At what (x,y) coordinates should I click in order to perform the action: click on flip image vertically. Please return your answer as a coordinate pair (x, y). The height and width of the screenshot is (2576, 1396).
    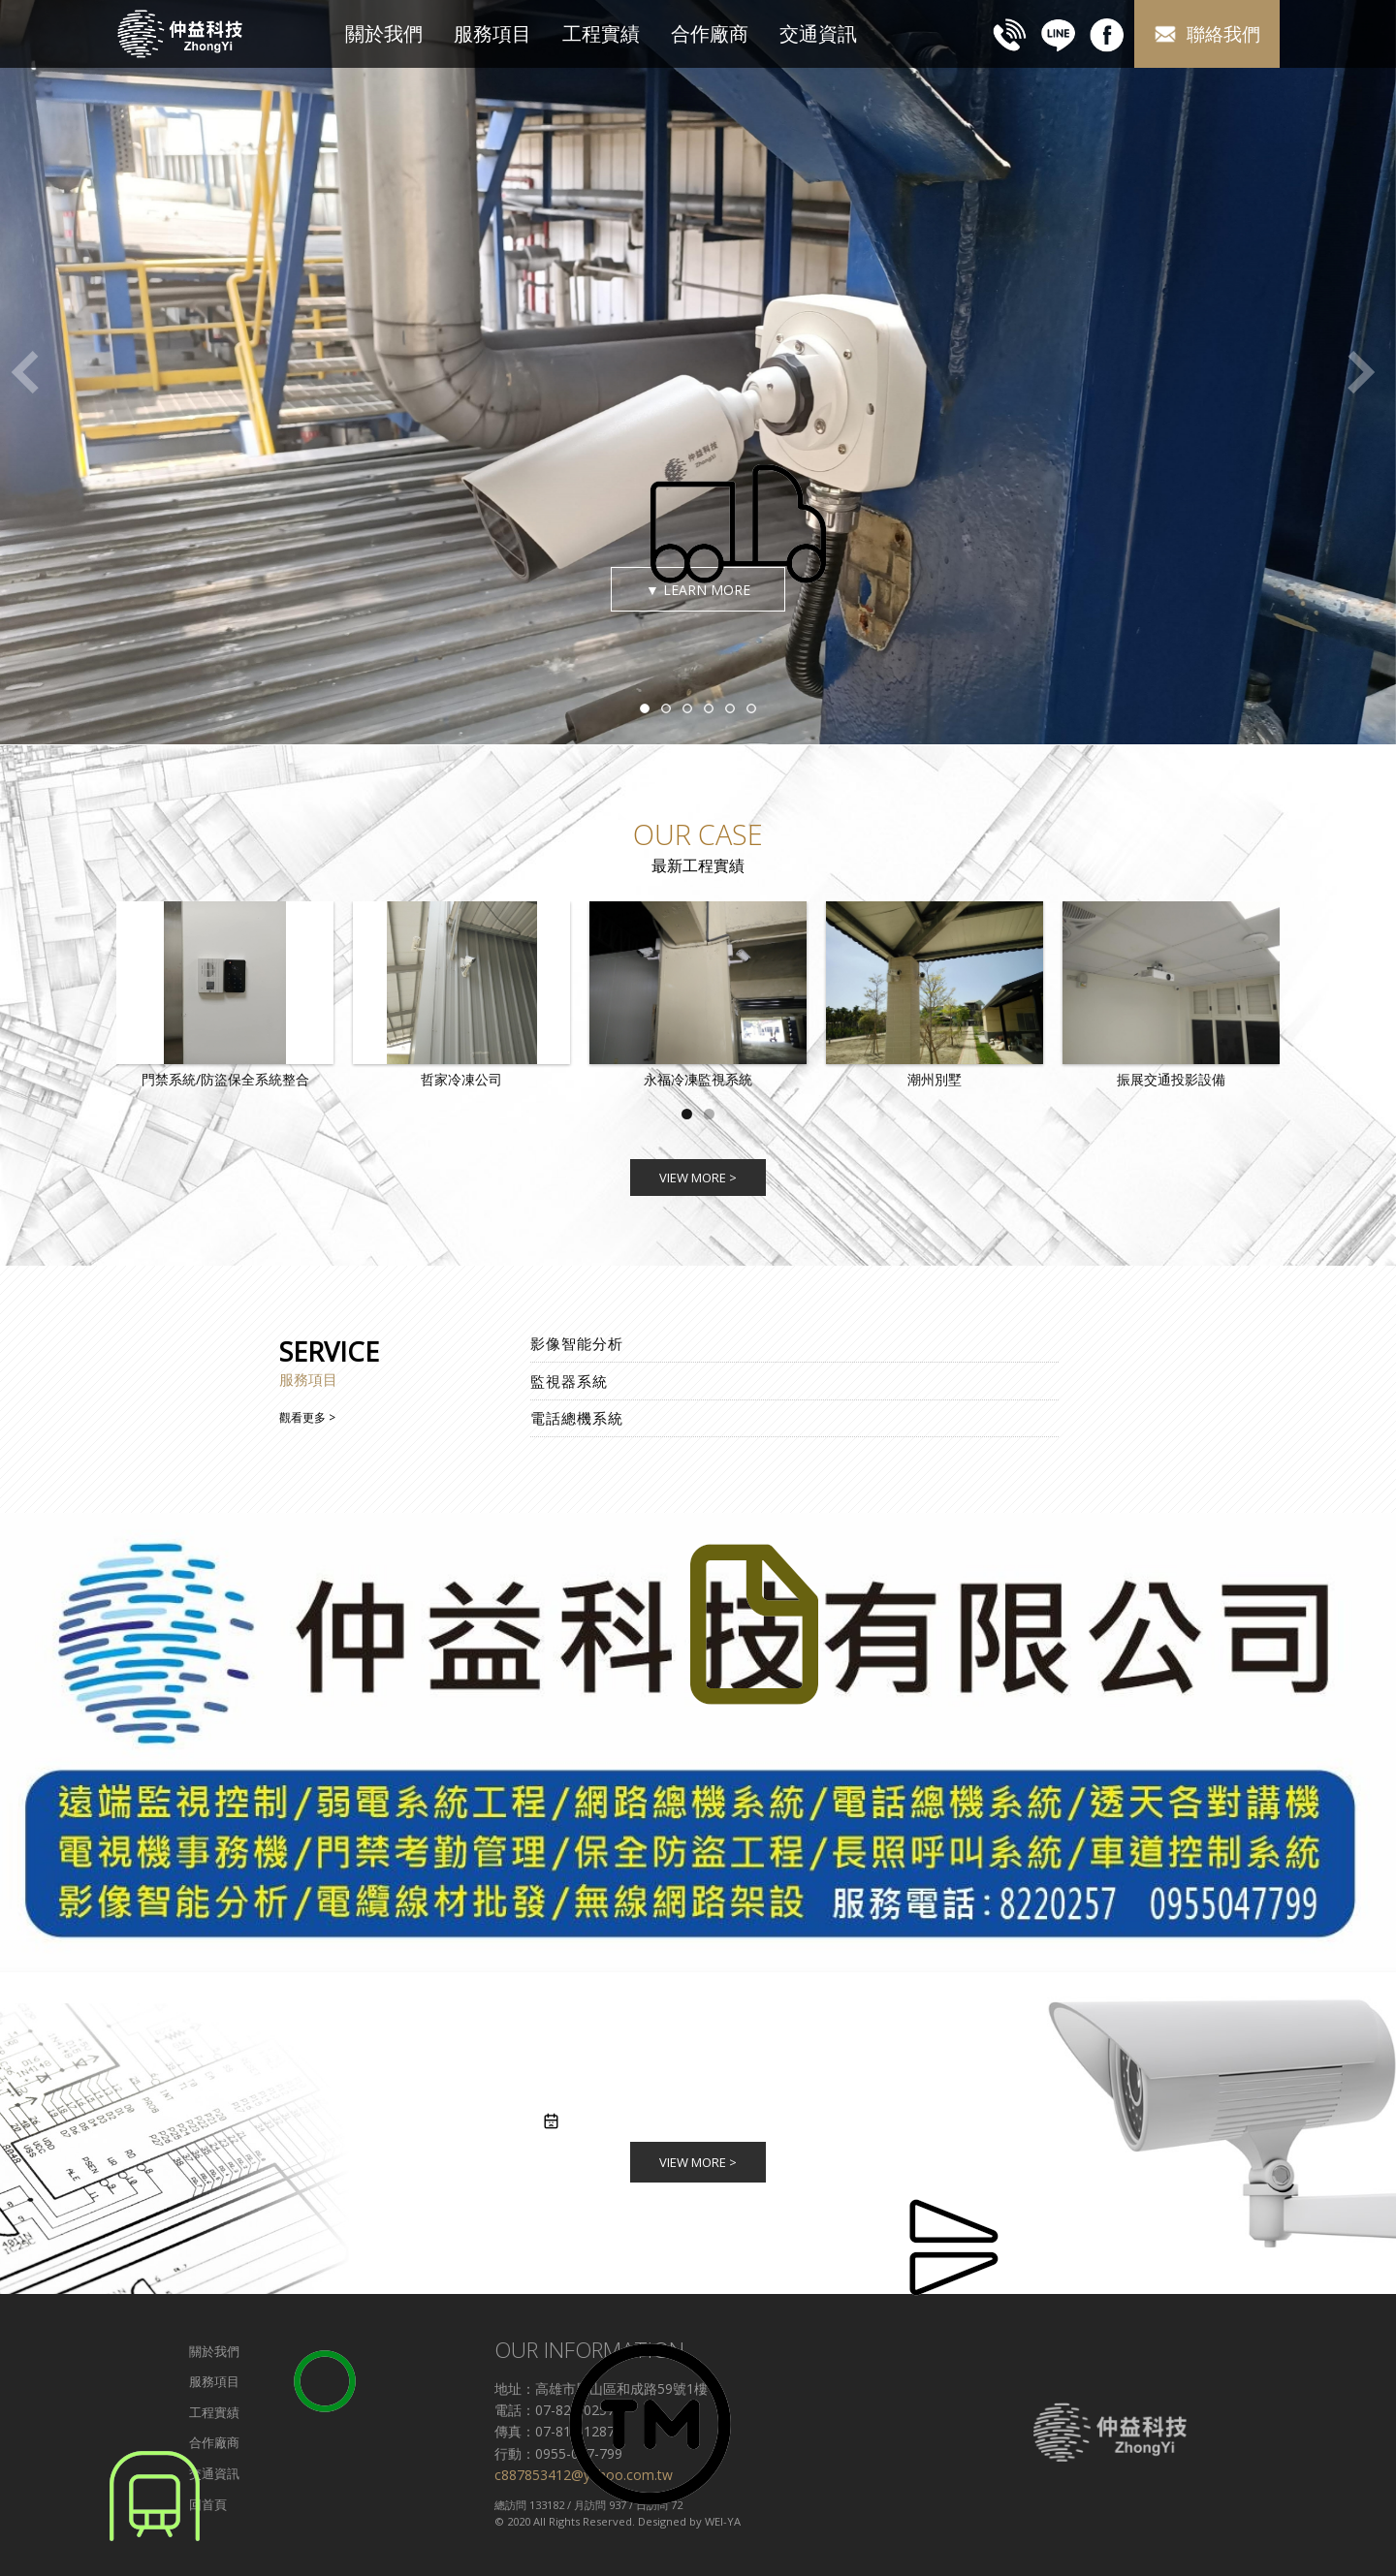
    Looking at the image, I should click on (950, 2247).